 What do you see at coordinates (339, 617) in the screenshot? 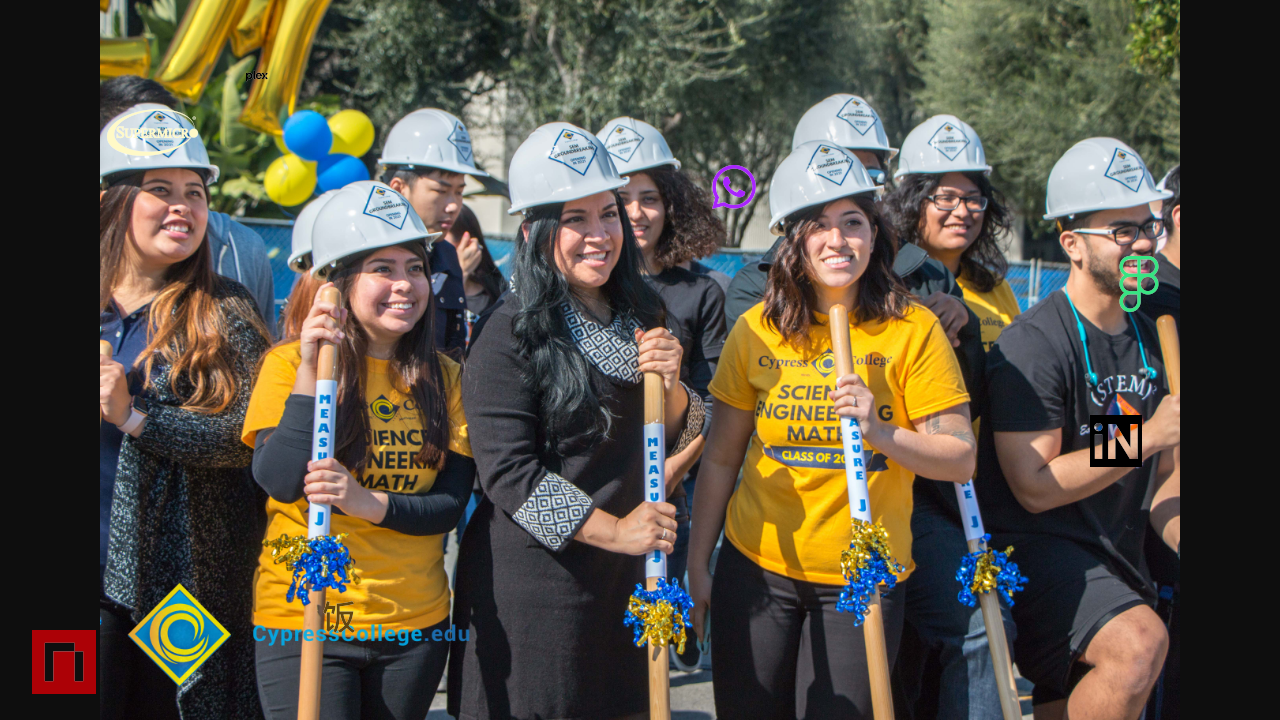
I see `open Fanfou social media app` at bounding box center [339, 617].